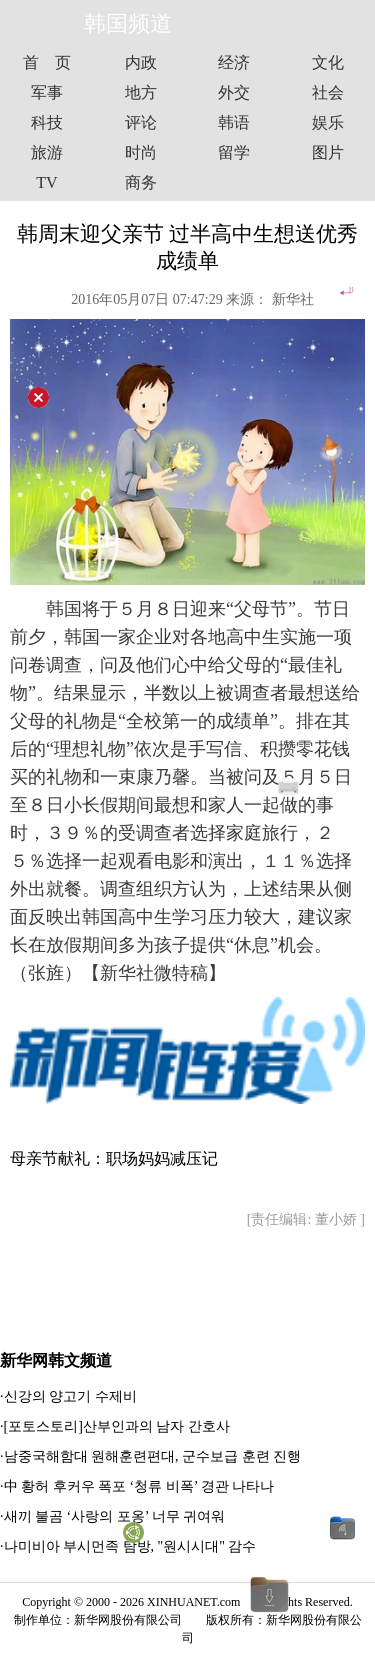  What do you see at coordinates (288, 787) in the screenshot?
I see `print the current document` at bounding box center [288, 787].